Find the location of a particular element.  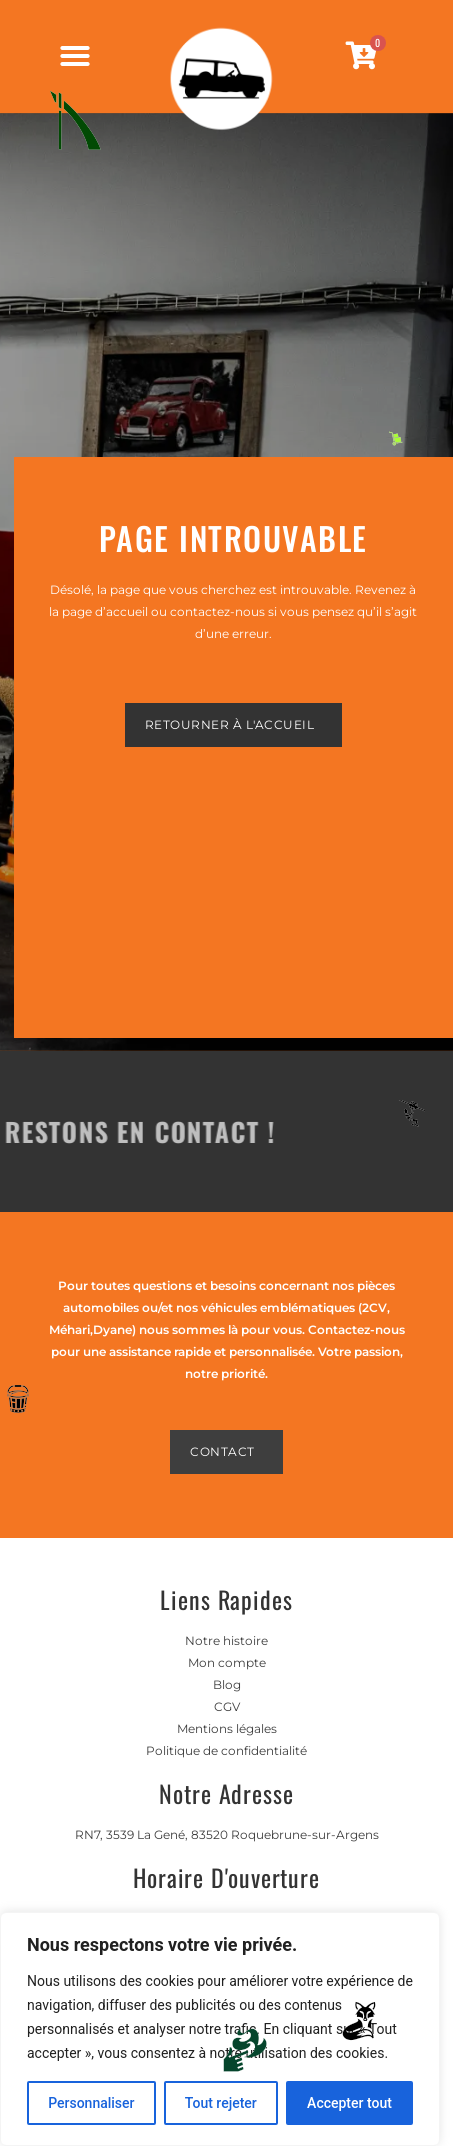

equip or select bow weapon is located at coordinates (68, 119).